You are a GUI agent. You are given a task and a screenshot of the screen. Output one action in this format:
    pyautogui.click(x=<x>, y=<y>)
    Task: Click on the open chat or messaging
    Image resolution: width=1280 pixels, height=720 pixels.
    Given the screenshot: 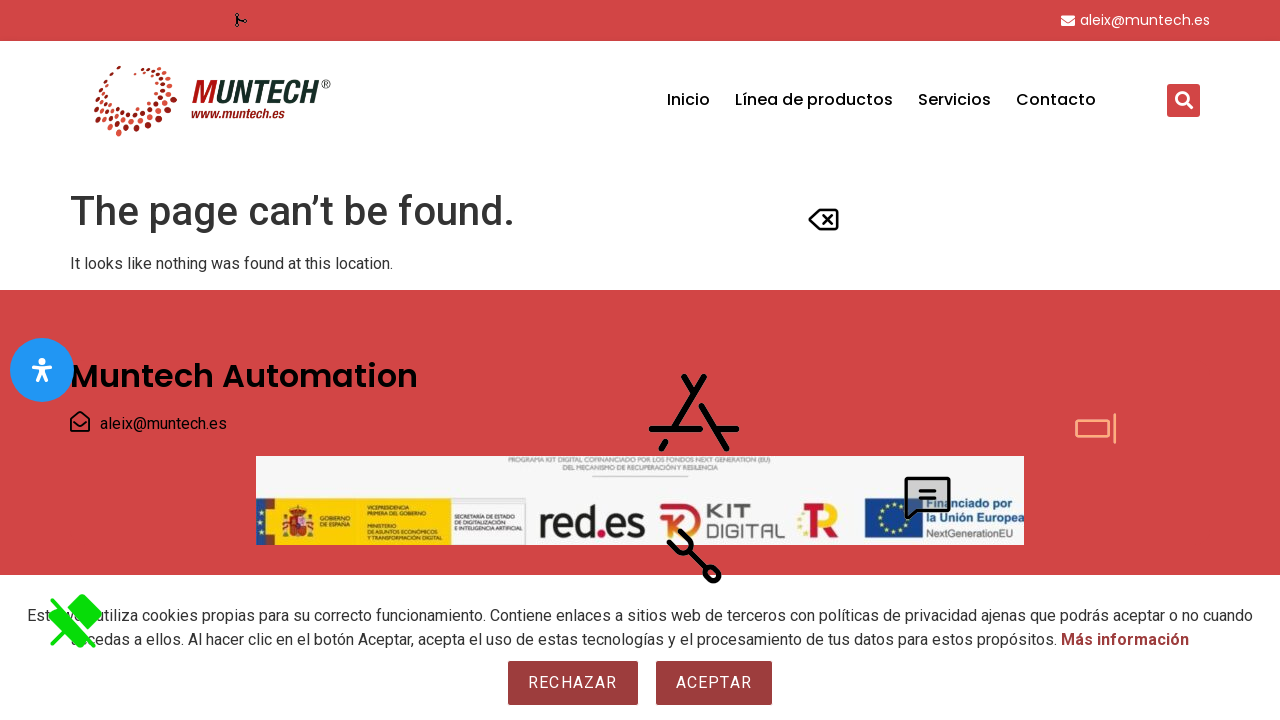 What is the action you would take?
    pyautogui.click(x=927, y=494)
    